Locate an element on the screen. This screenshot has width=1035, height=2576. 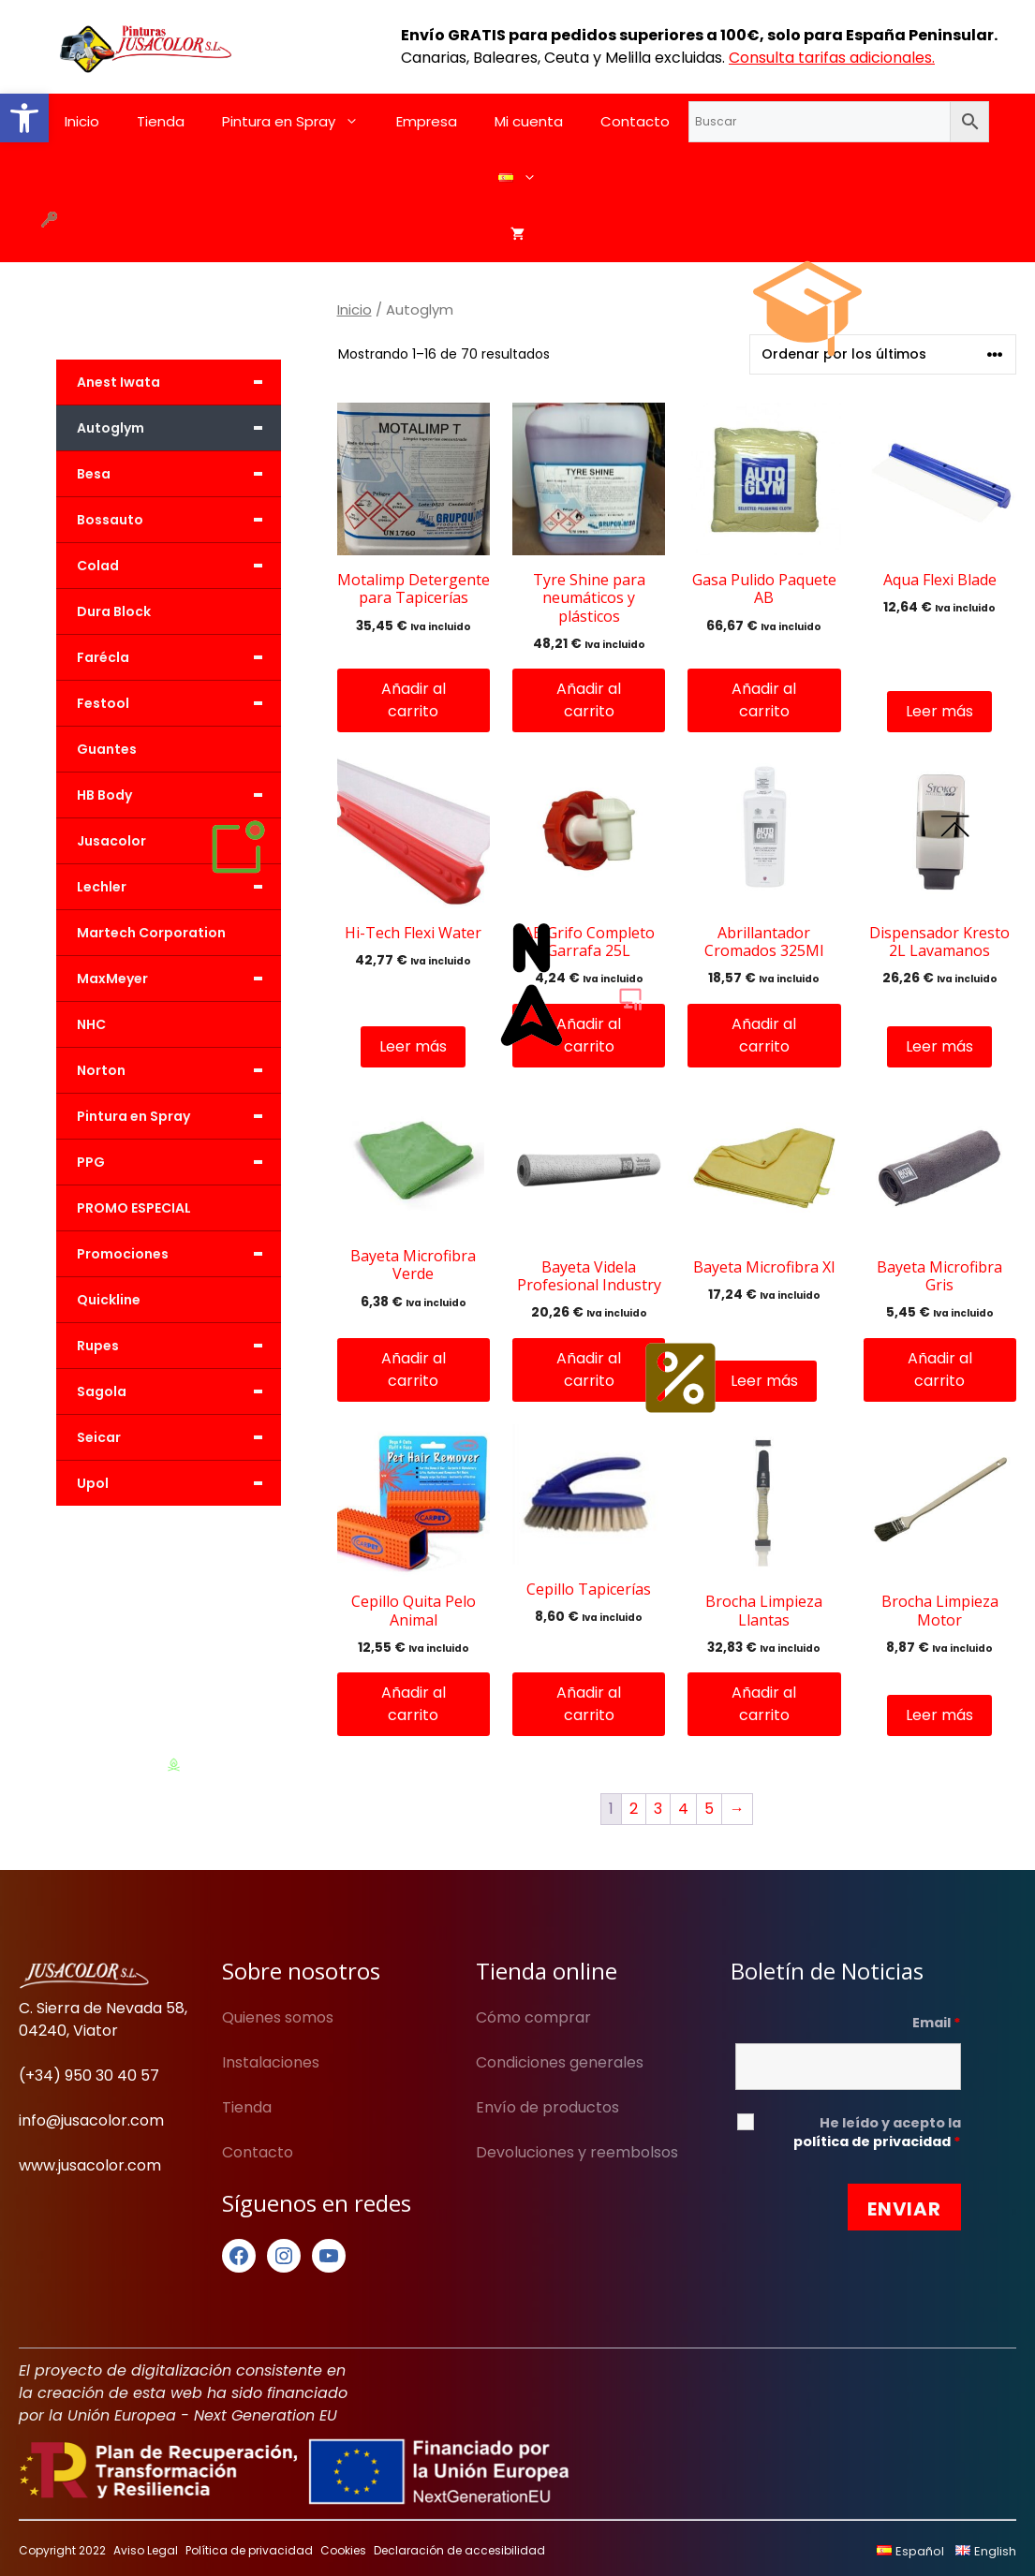
view discount or promotional offer is located at coordinates (680, 1377).